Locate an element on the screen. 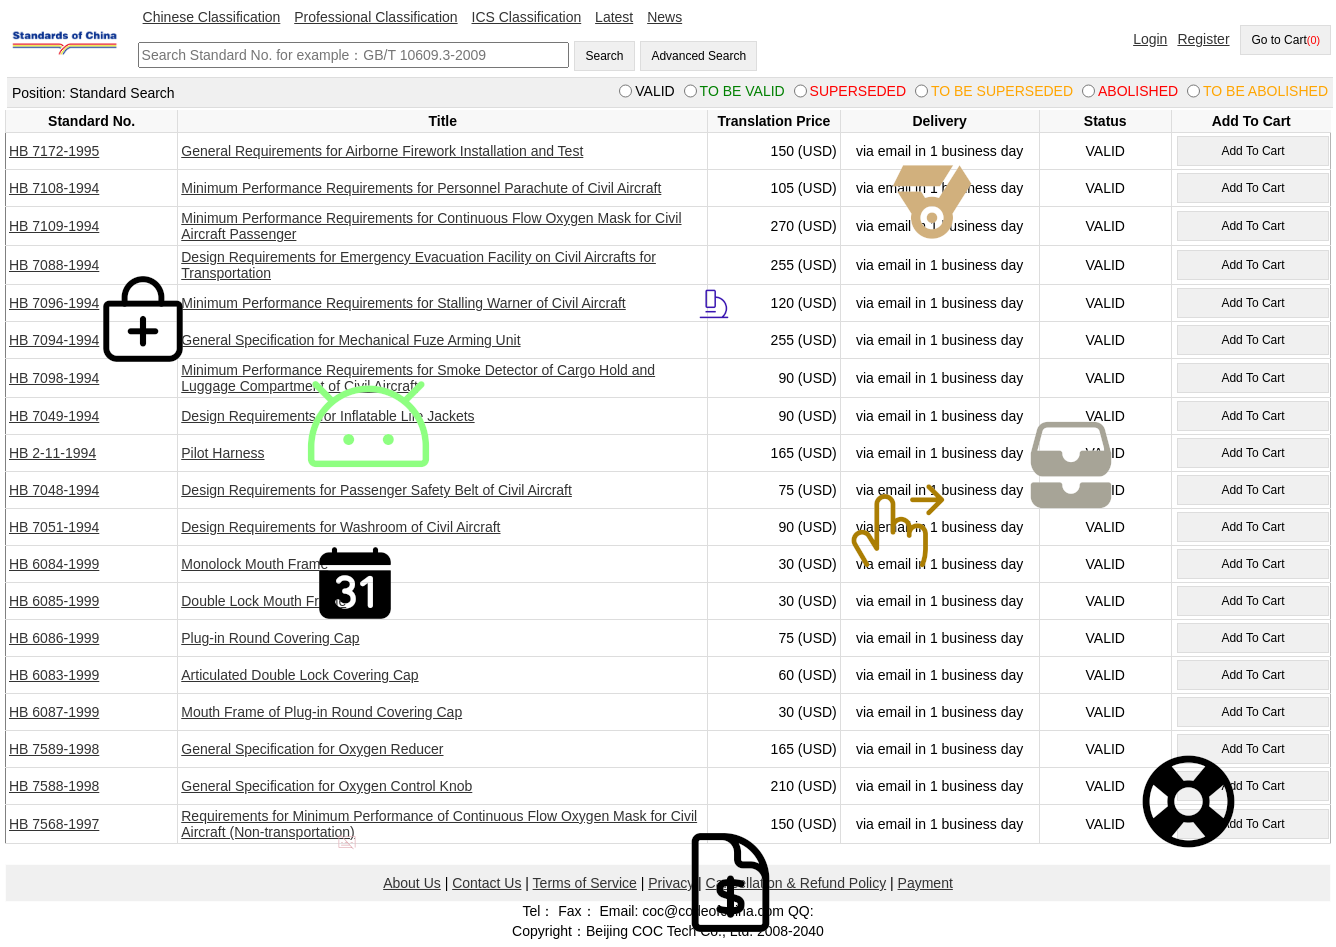 This screenshot has width=1336, height=947. access help or support center is located at coordinates (1188, 801).